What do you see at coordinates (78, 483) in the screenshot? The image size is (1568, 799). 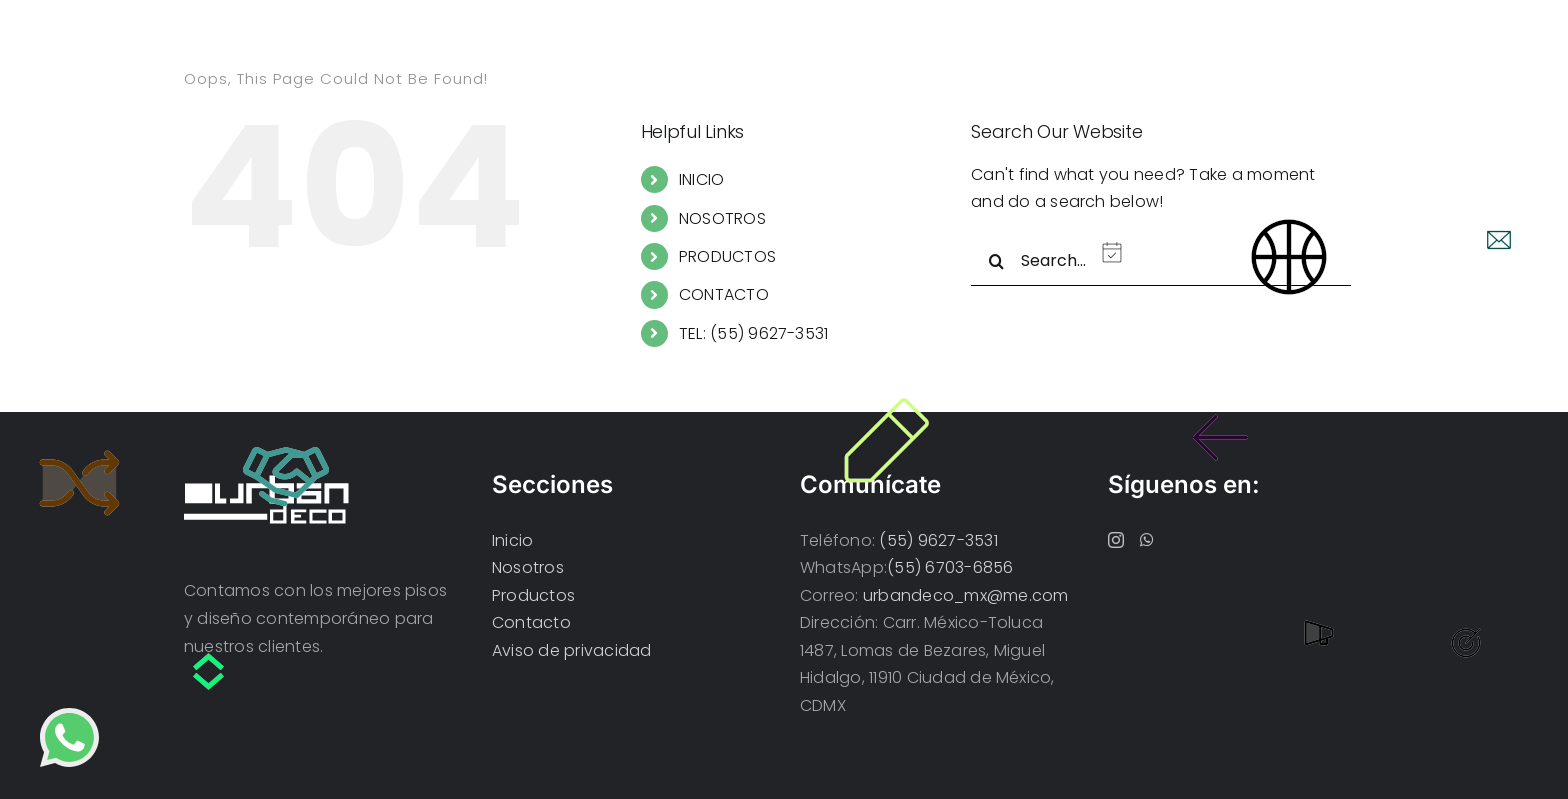 I see `shuffle playlist or queue order` at bounding box center [78, 483].